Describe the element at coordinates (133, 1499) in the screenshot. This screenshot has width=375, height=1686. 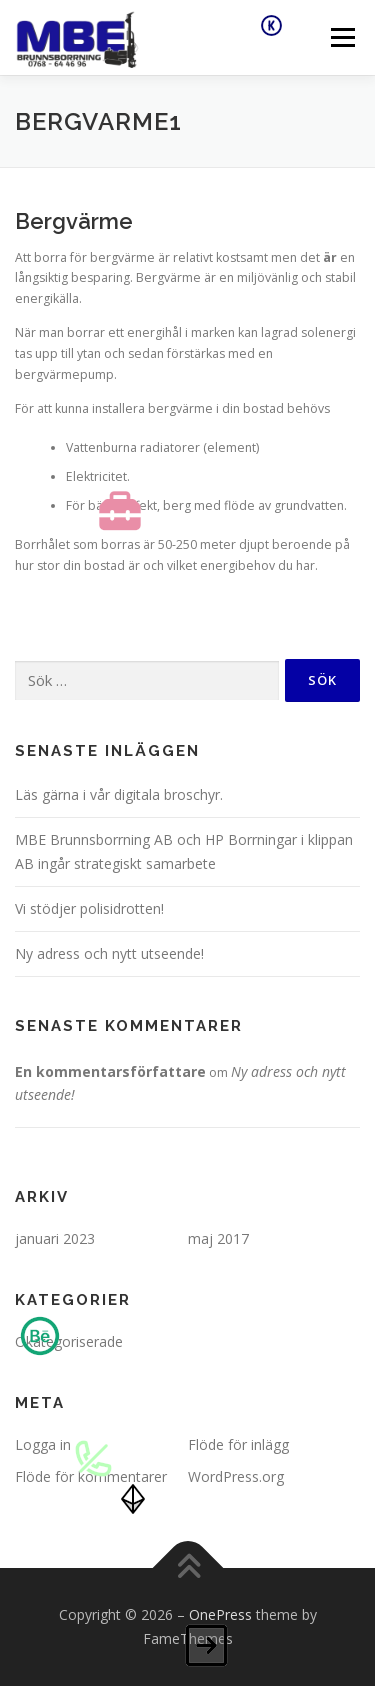
I see `view ethereum wallet or balance` at that location.